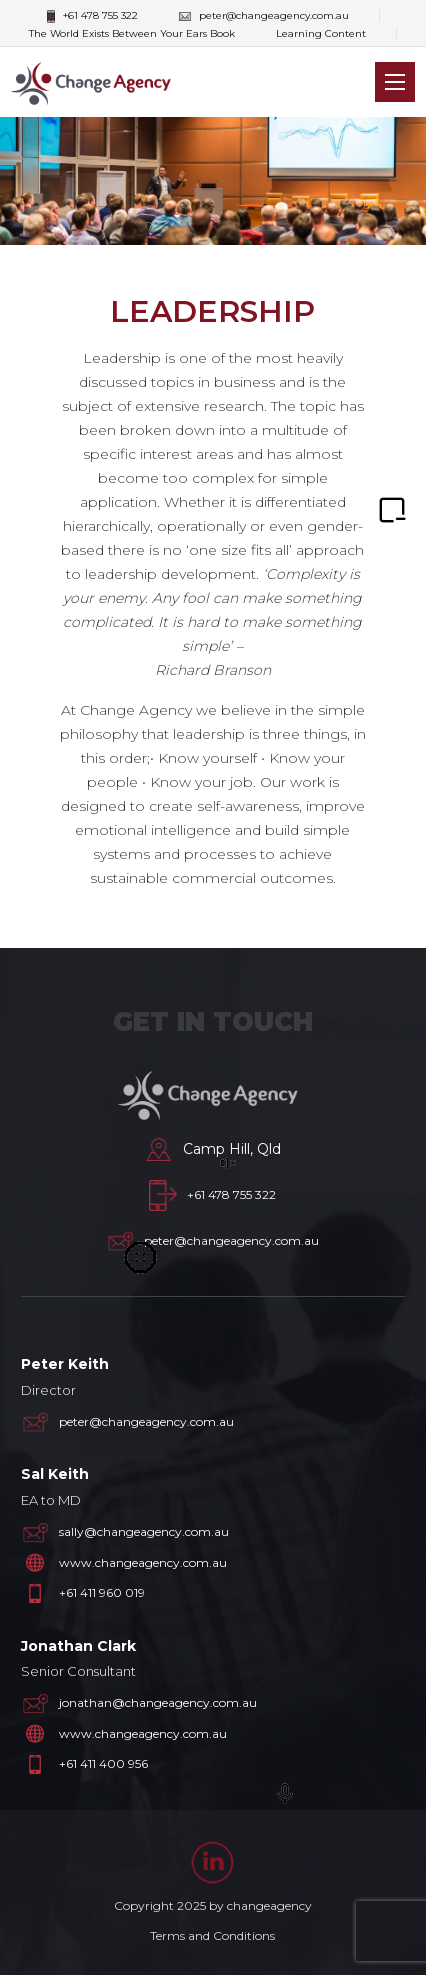 Image resolution: width=426 pixels, height=1975 pixels. Describe the element at coordinates (228, 1163) in the screenshot. I see `mute audio` at that location.